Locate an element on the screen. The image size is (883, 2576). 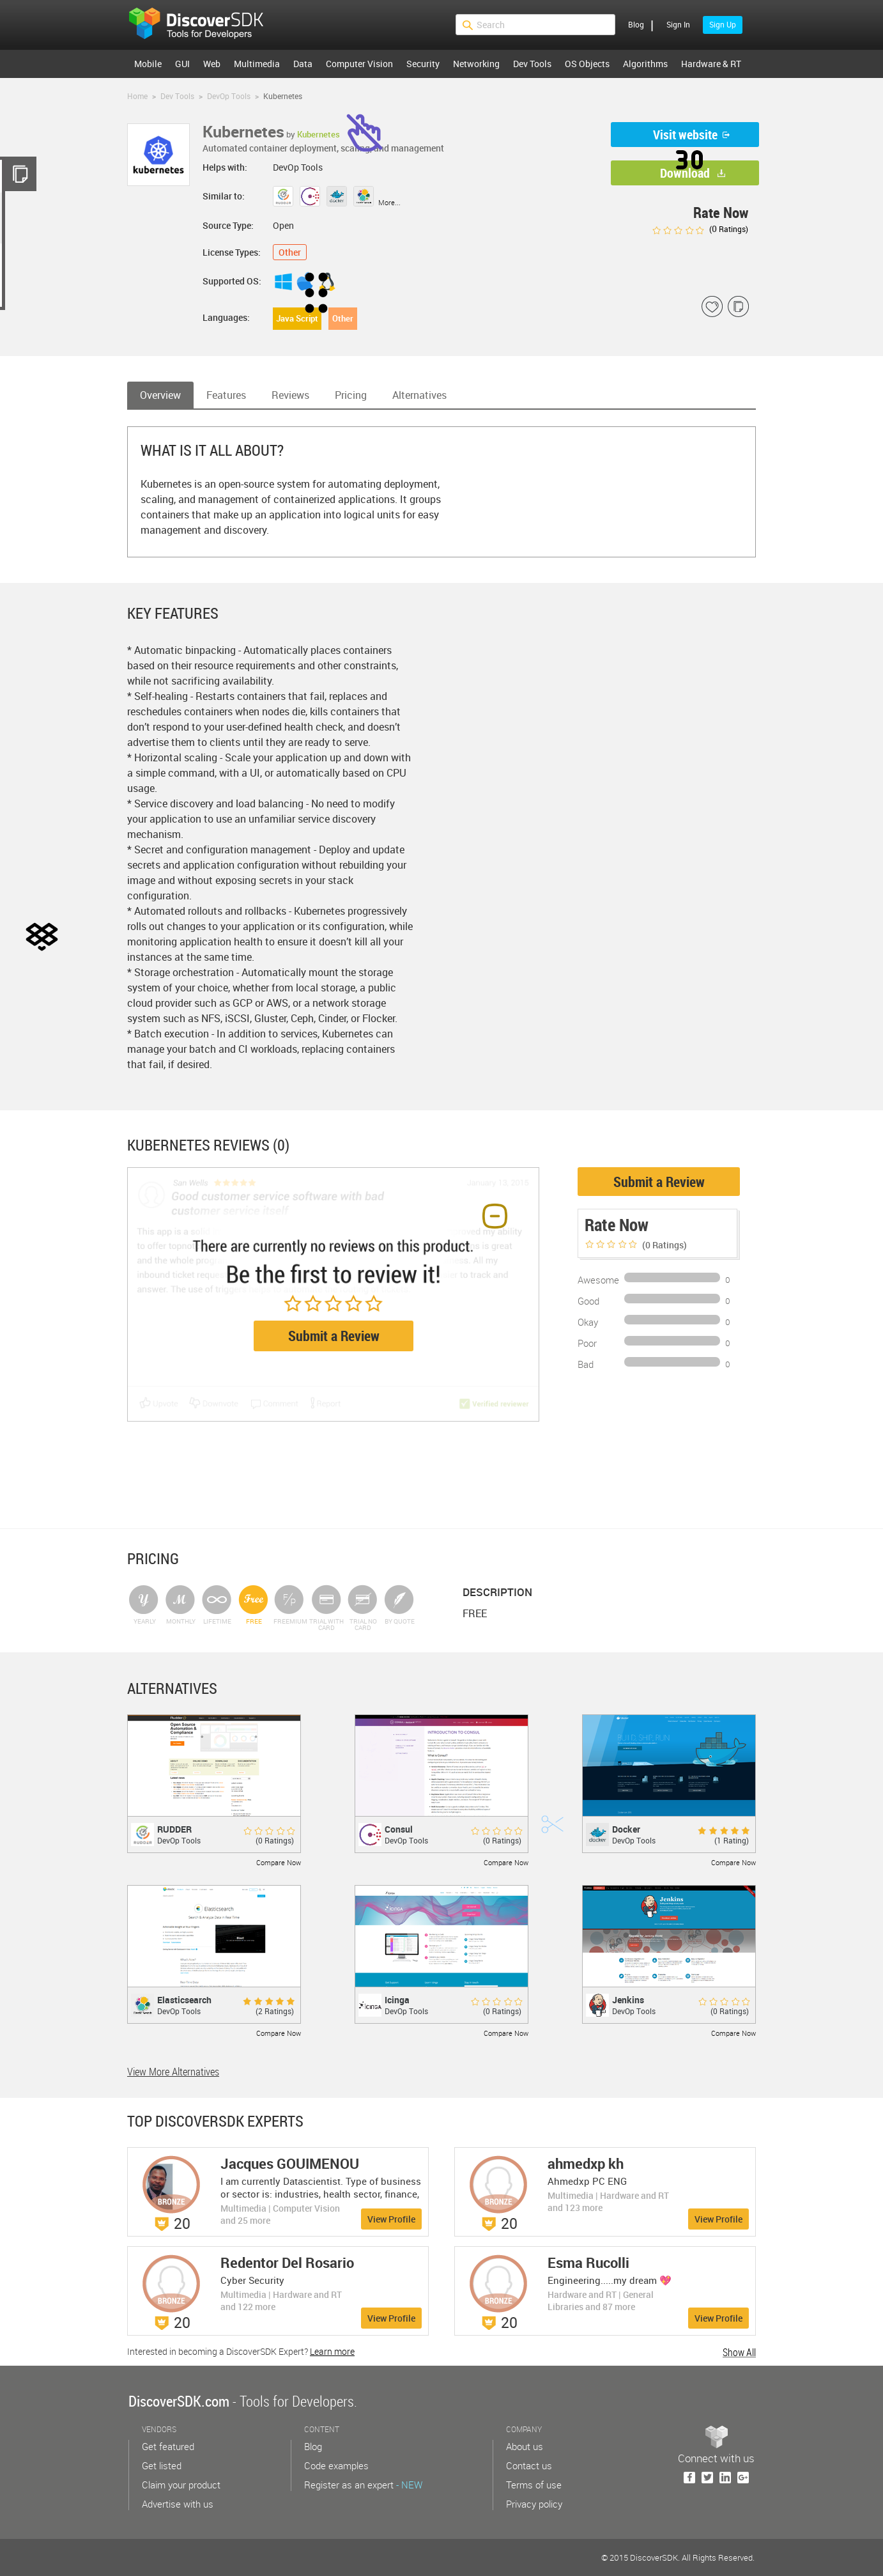
open dropbox cloud storage is located at coordinates (42, 935).